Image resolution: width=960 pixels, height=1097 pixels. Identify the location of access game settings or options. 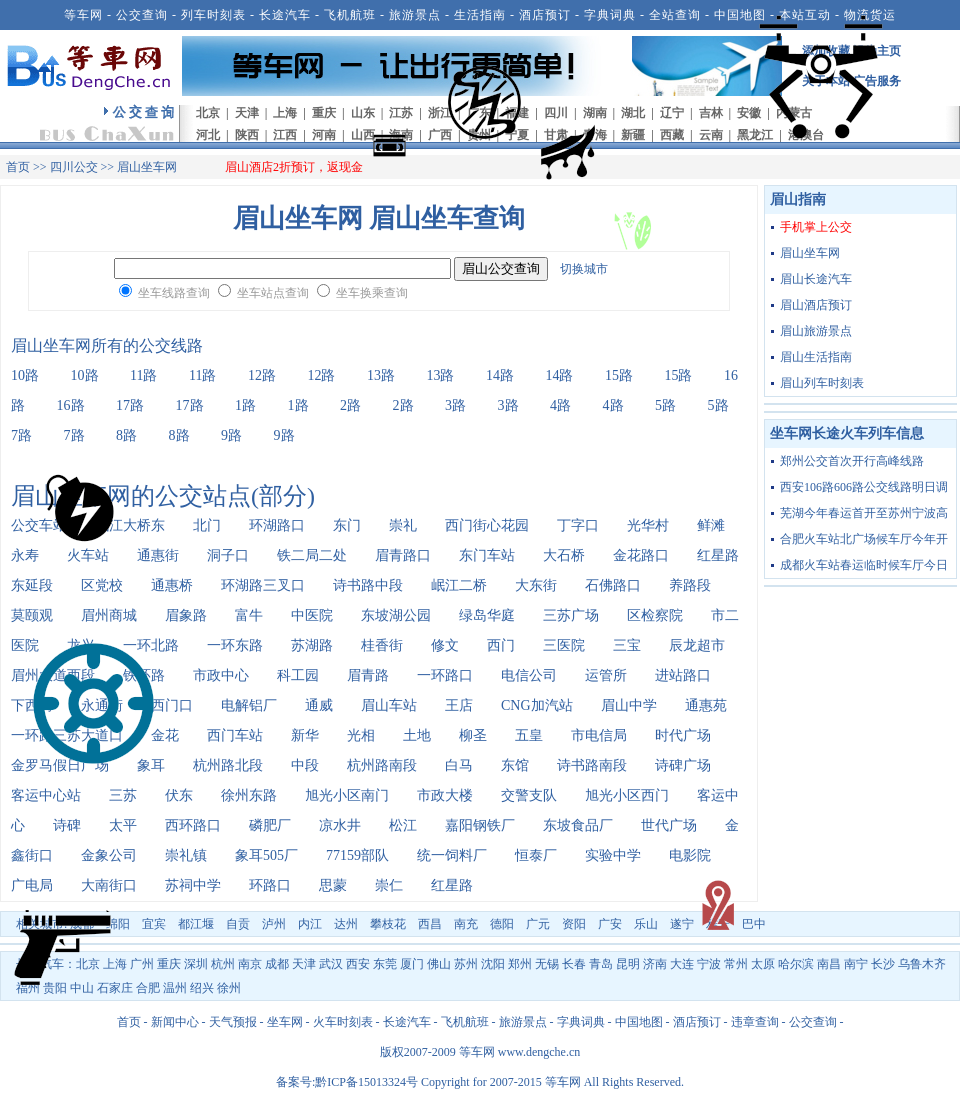
(93, 703).